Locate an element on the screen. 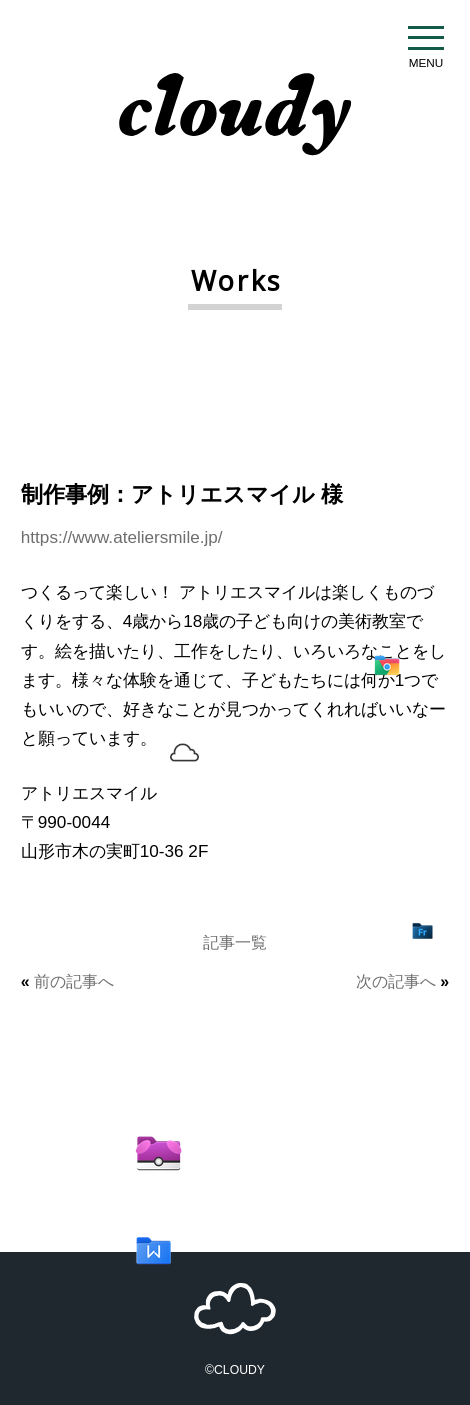 The width and height of the screenshot is (470, 1405). open adobe fresco project folder is located at coordinates (422, 931).